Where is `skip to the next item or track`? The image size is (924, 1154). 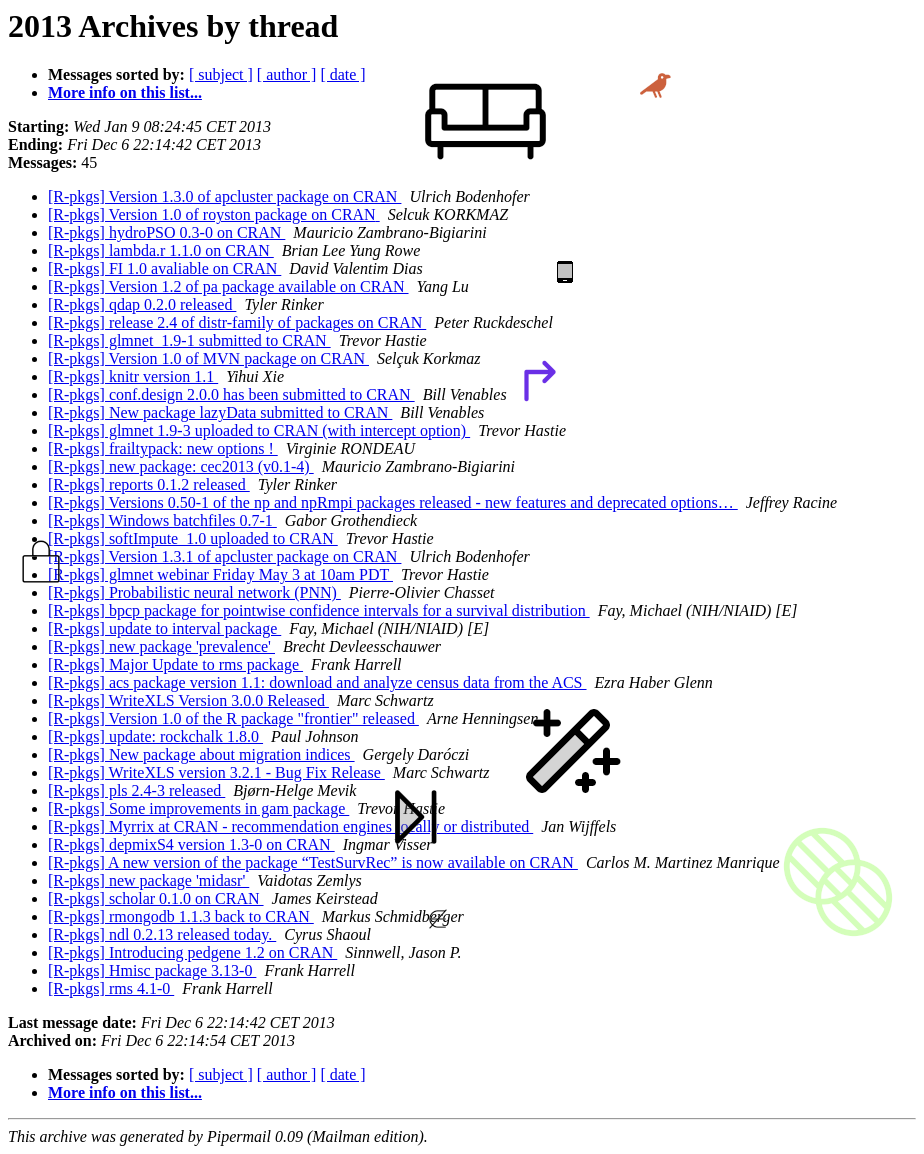
skip to the next item or track is located at coordinates (417, 817).